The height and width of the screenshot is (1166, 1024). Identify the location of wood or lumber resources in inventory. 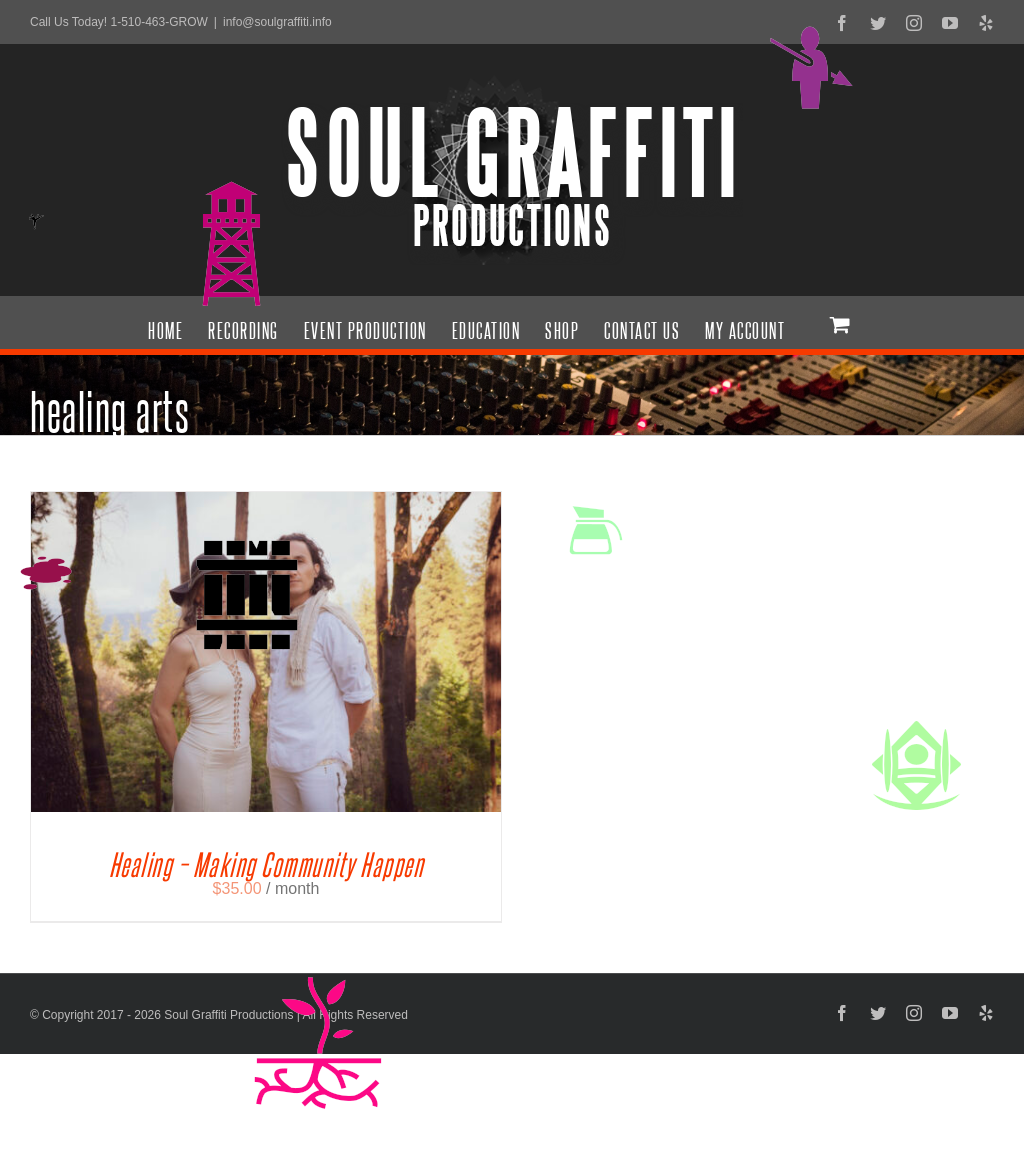
(247, 595).